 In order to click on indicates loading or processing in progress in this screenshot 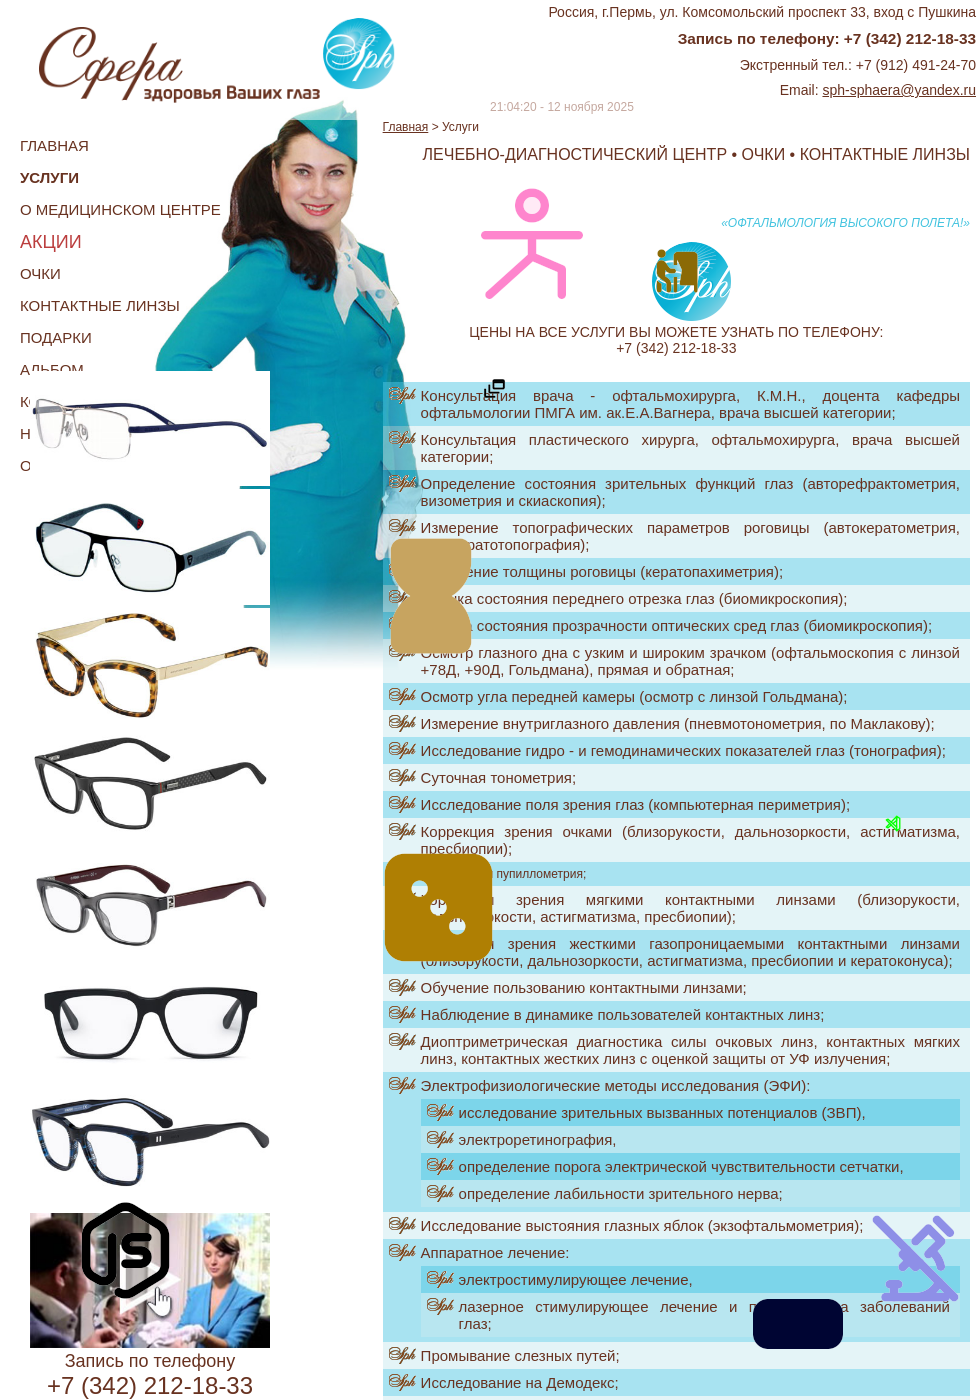, I will do `click(431, 596)`.